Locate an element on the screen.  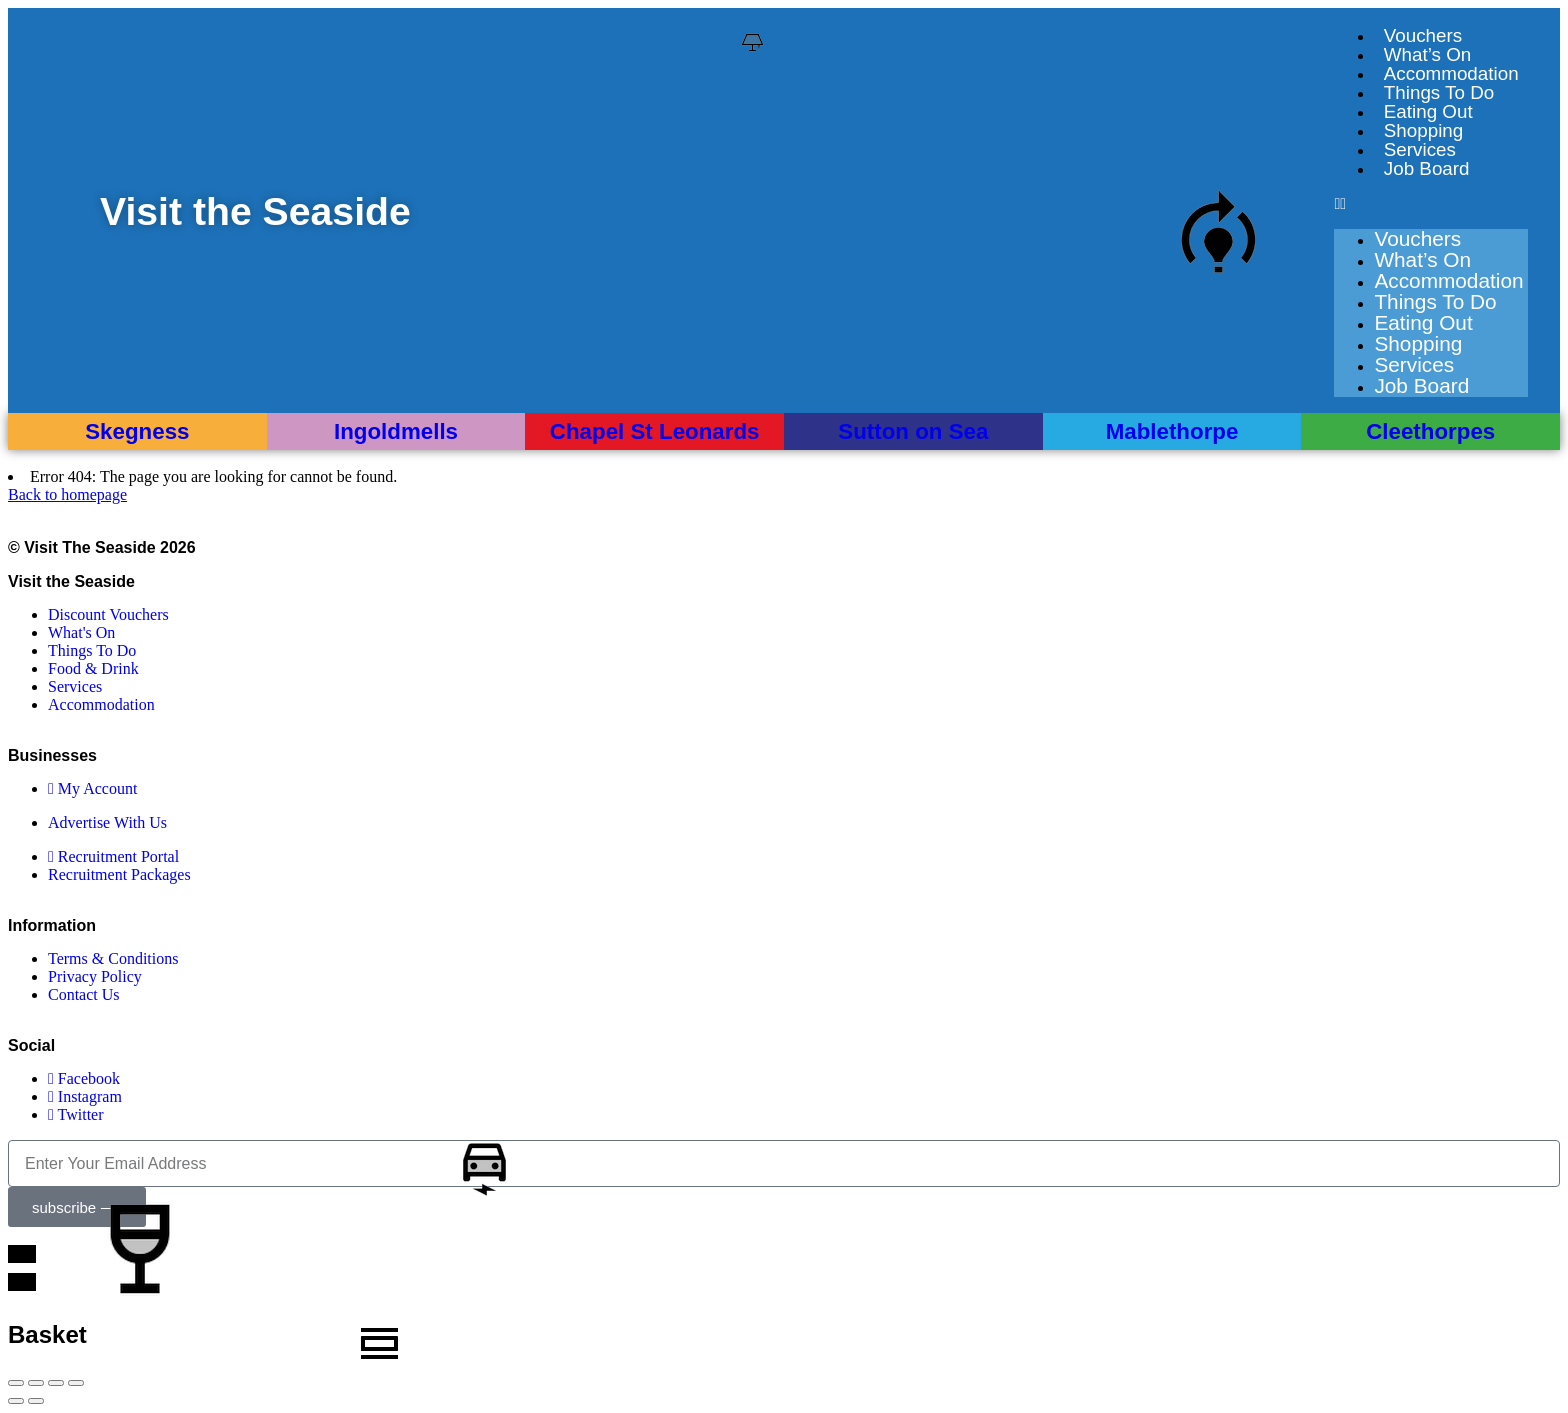
find nearby wine bars or restaurants is located at coordinates (140, 1249).